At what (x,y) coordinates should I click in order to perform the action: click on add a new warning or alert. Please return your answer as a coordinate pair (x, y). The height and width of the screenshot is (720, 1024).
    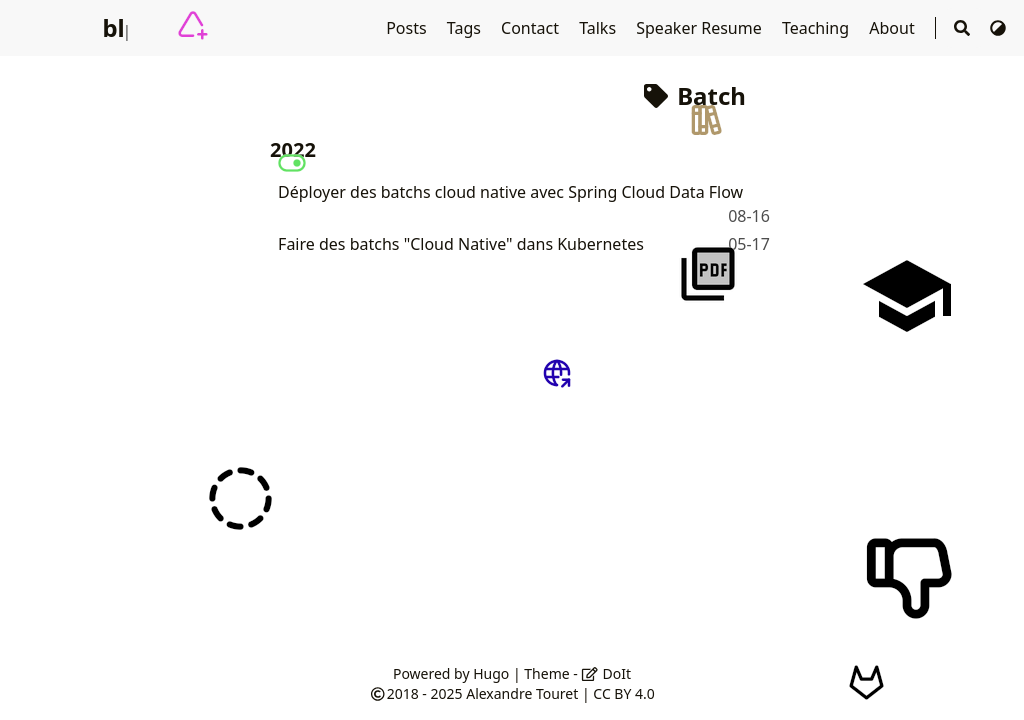
    Looking at the image, I should click on (193, 25).